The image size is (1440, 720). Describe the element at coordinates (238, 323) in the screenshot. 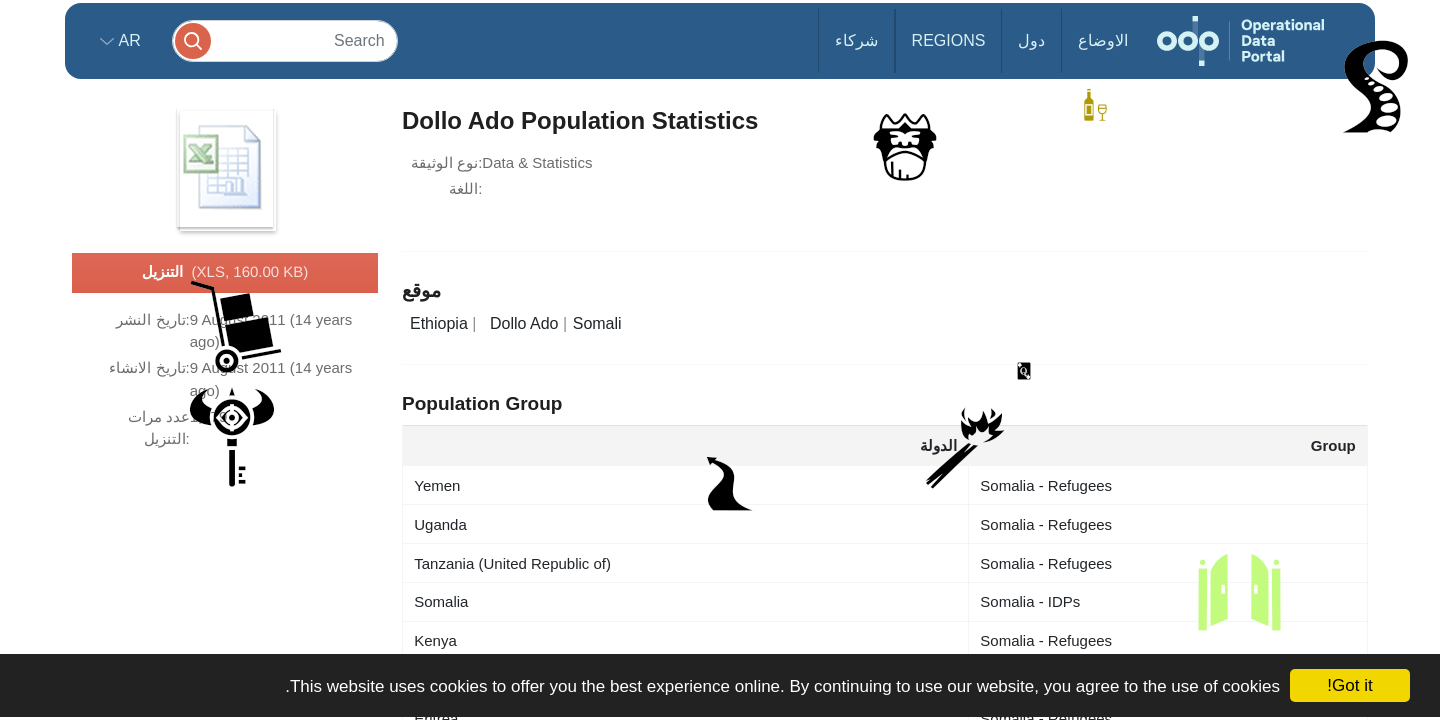

I see `view shipping or delivery options` at that location.